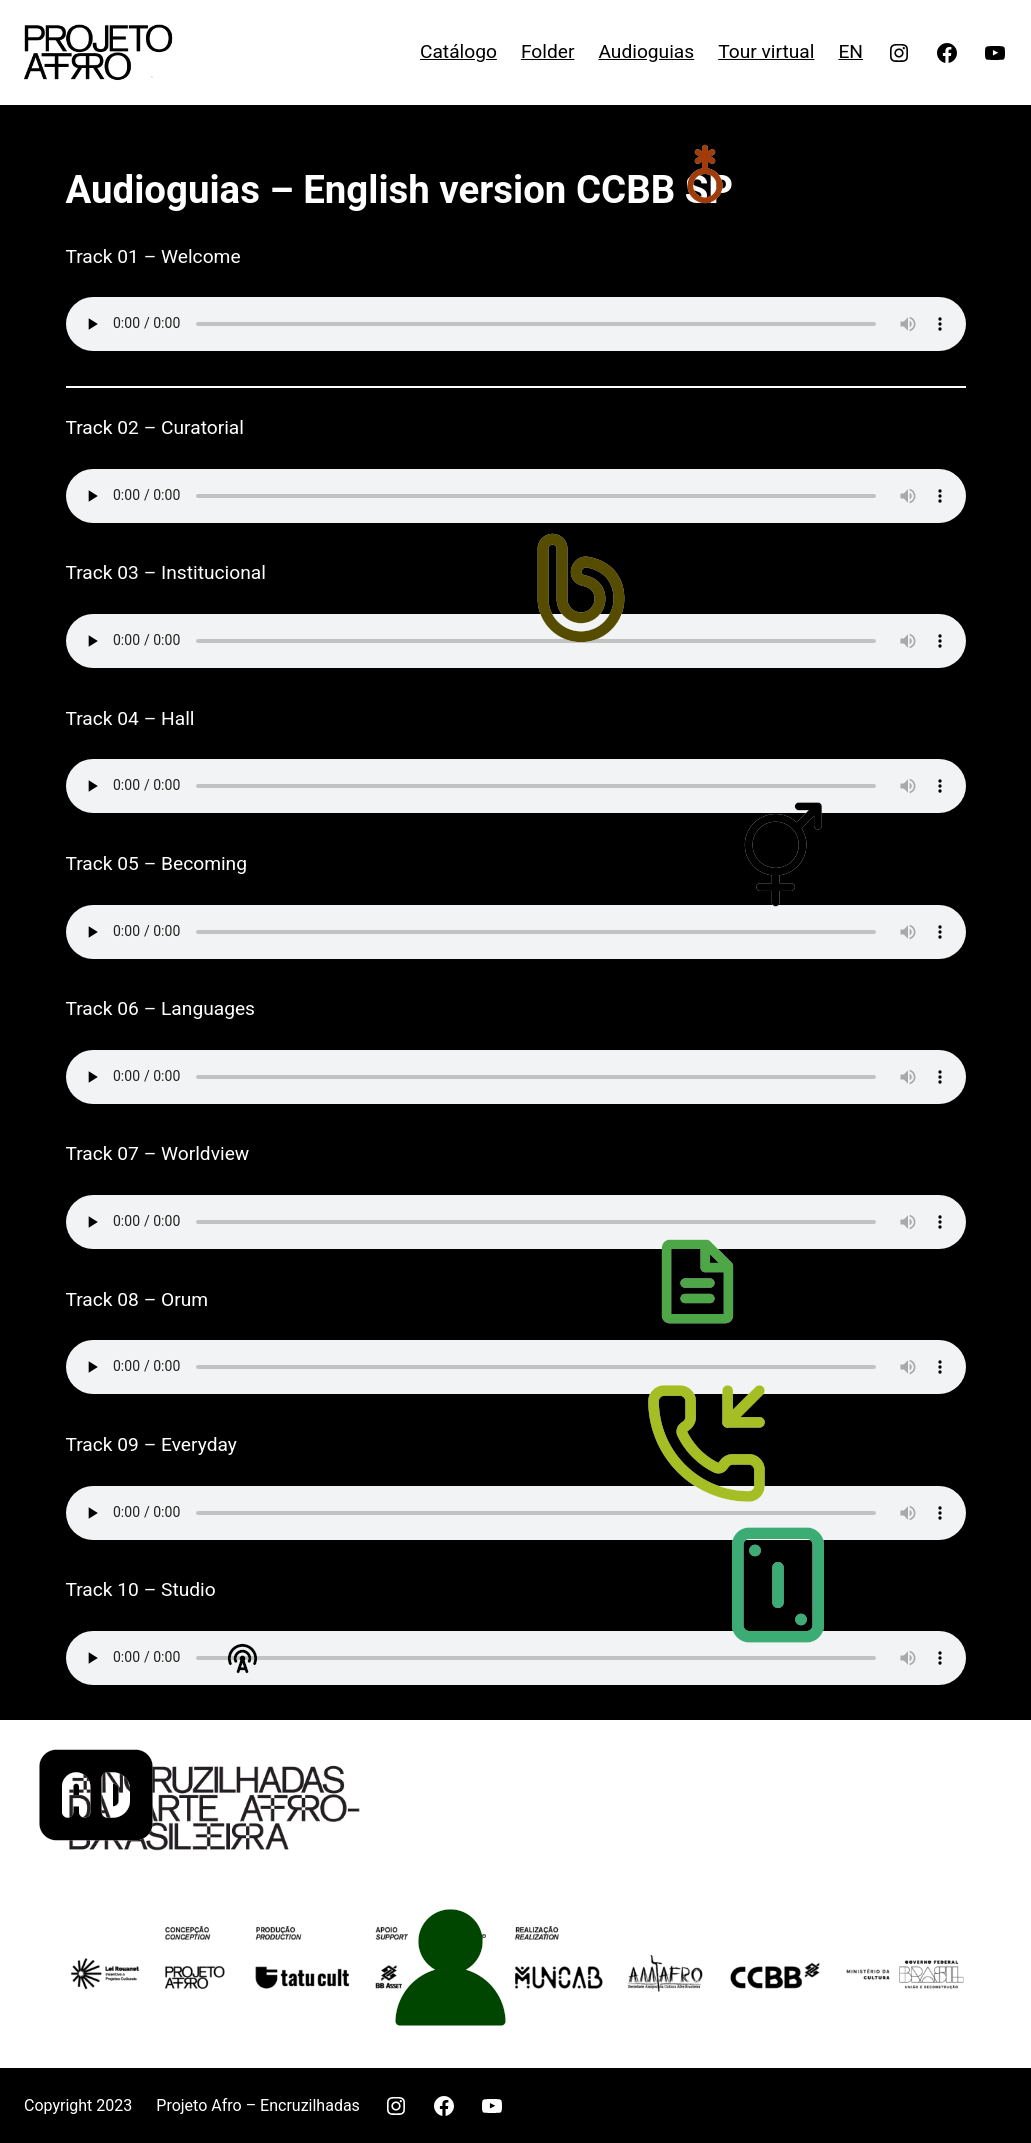  What do you see at coordinates (706, 1443) in the screenshot?
I see `incoming call notification` at bounding box center [706, 1443].